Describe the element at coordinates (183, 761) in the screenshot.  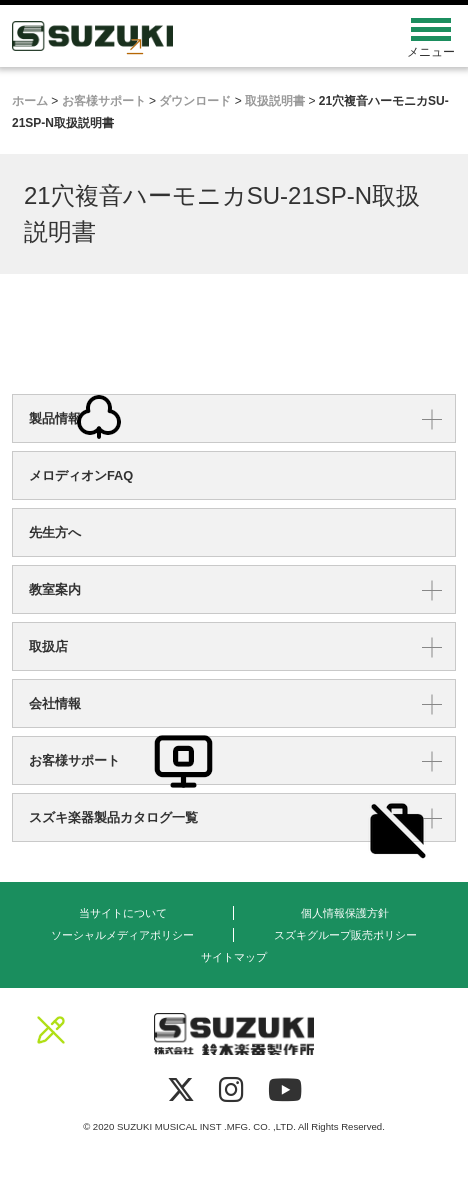
I see `stop screen recording or presentation` at that location.